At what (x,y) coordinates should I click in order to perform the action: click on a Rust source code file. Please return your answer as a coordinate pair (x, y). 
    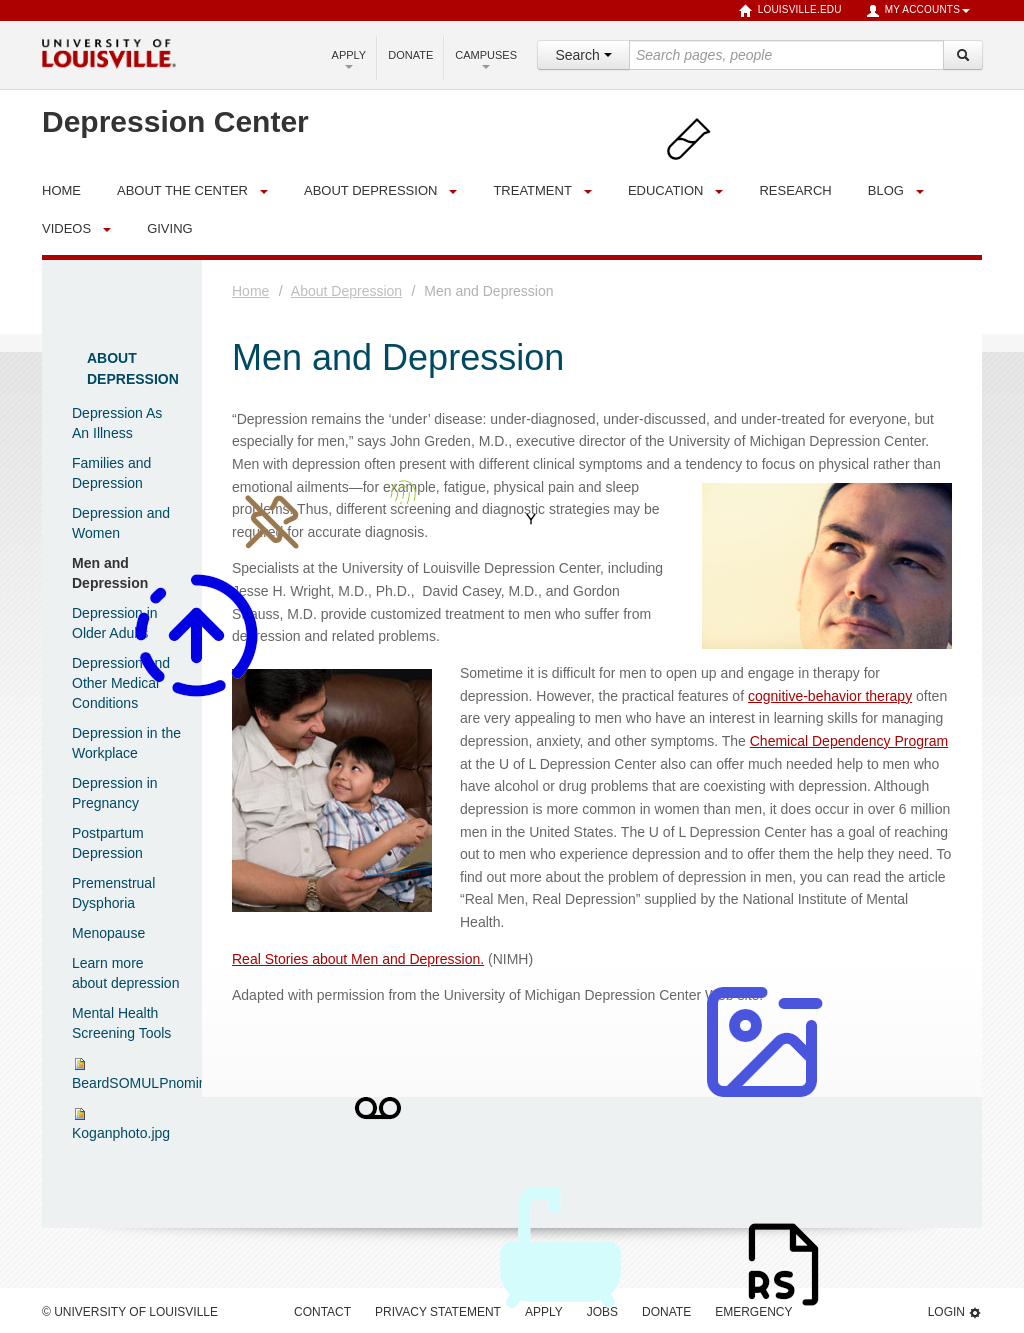
    Looking at the image, I should click on (783, 1264).